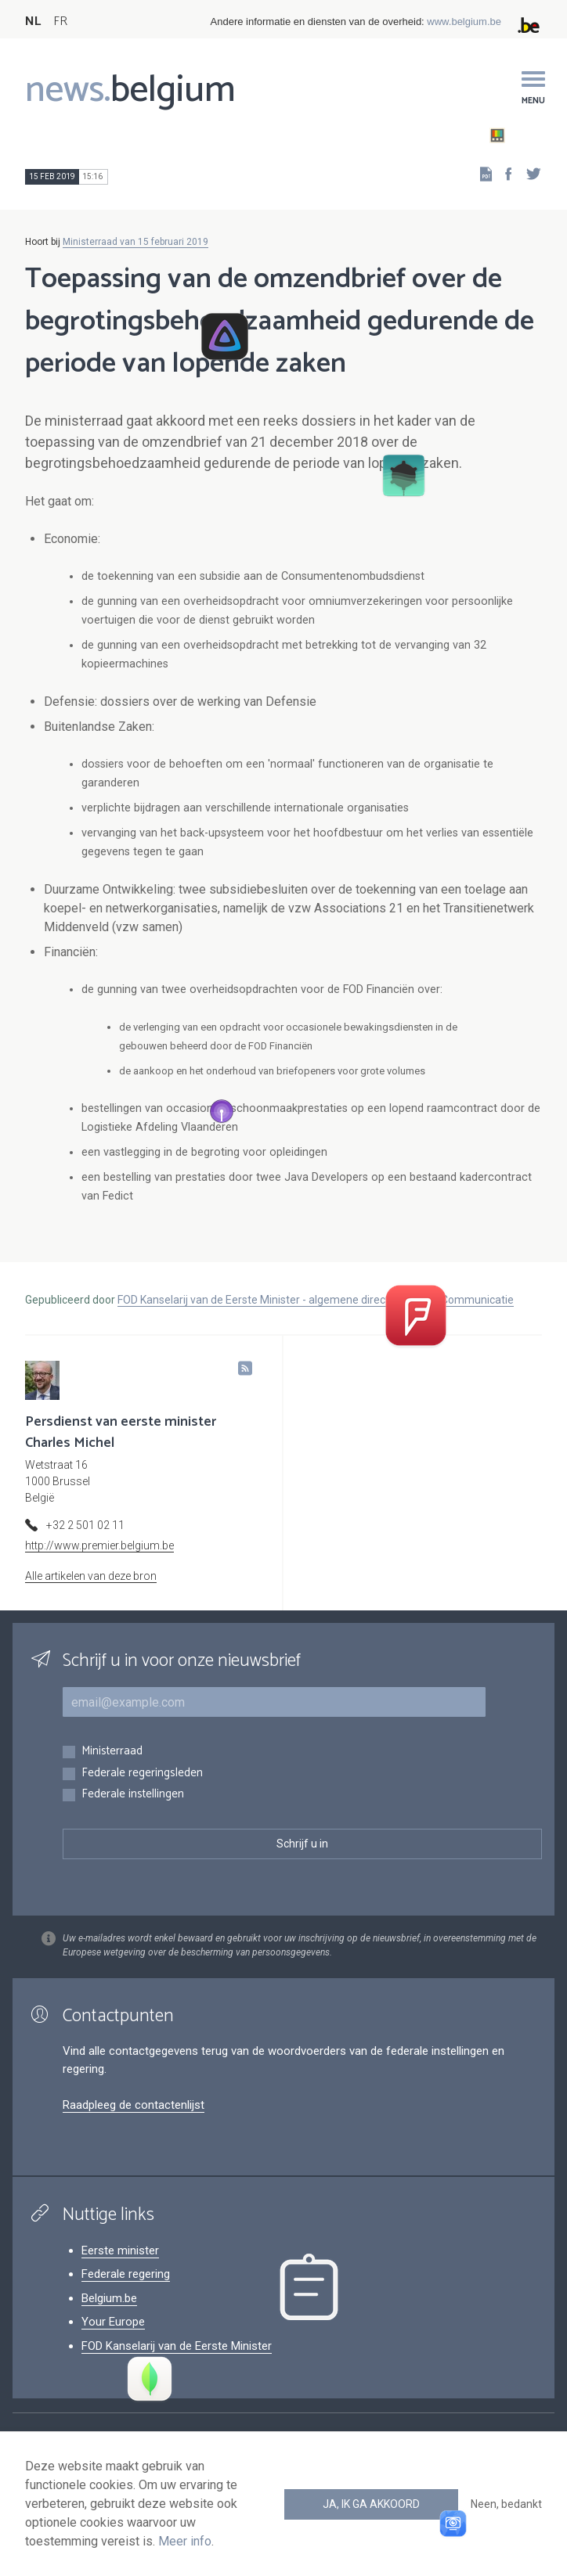  What do you see at coordinates (309, 2286) in the screenshot?
I see `access clipboard history` at bounding box center [309, 2286].